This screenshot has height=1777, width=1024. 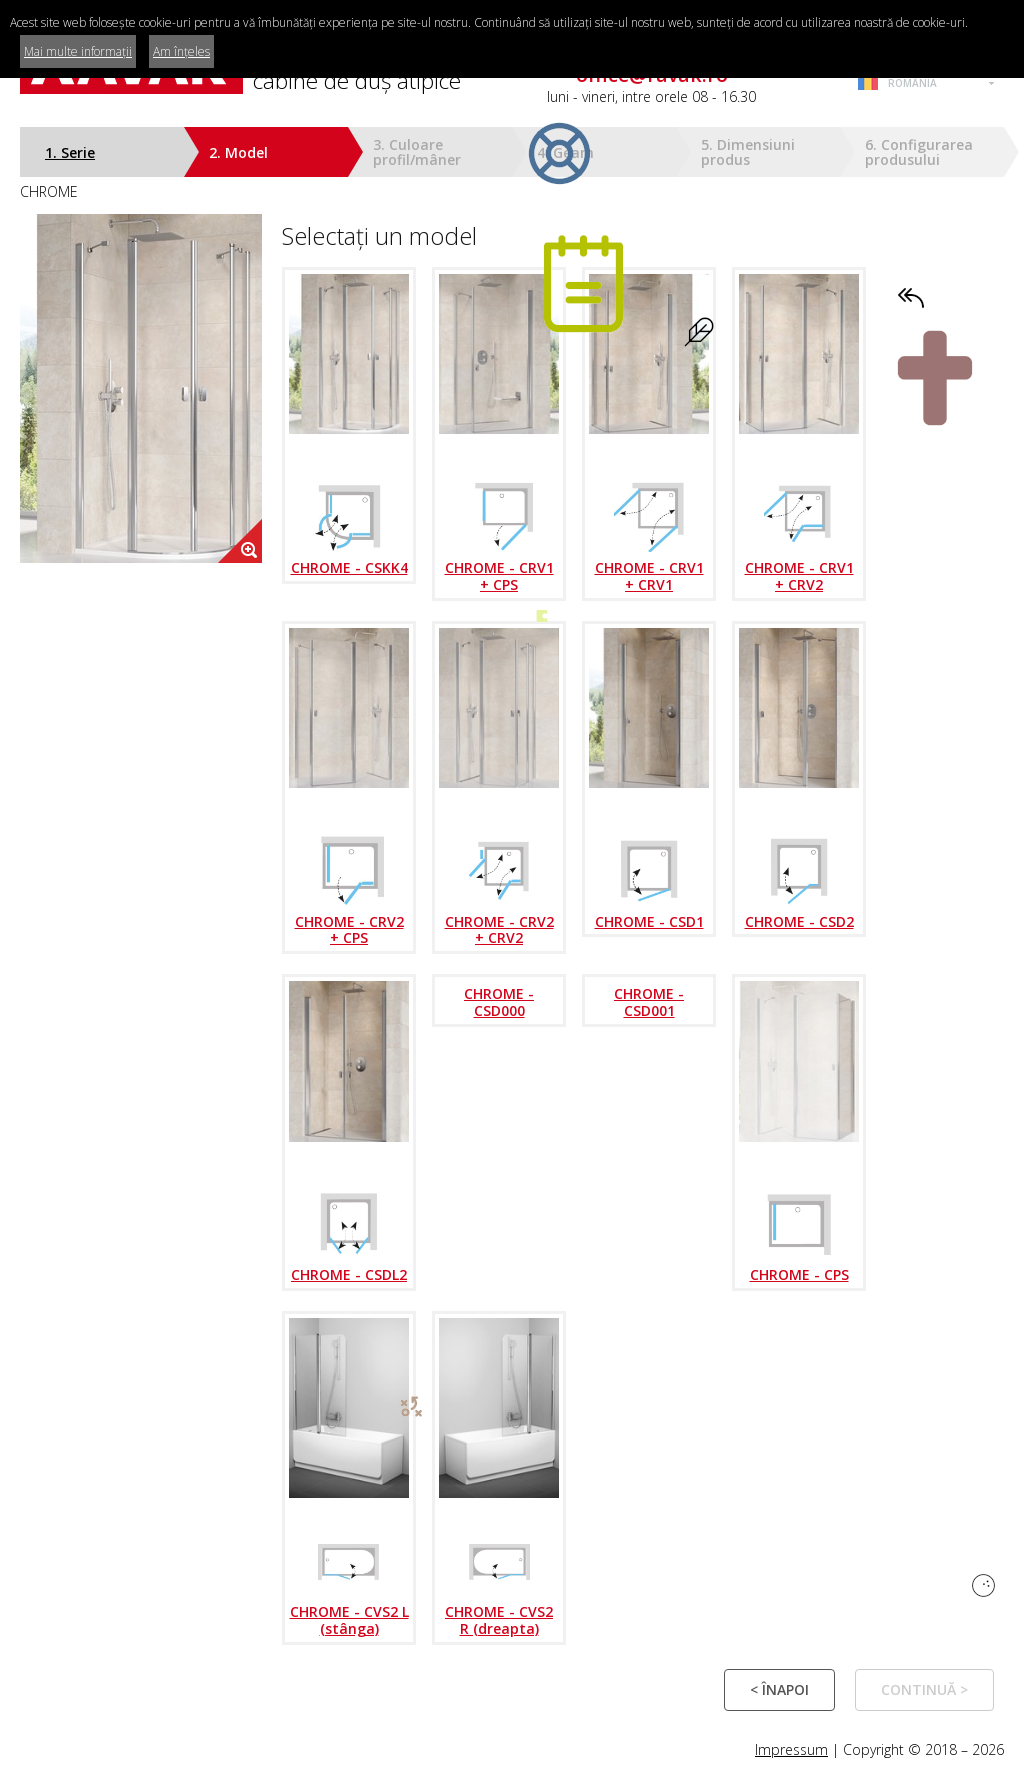 What do you see at coordinates (698, 332) in the screenshot?
I see `compose a new message or note` at bounding box center [698, 332].